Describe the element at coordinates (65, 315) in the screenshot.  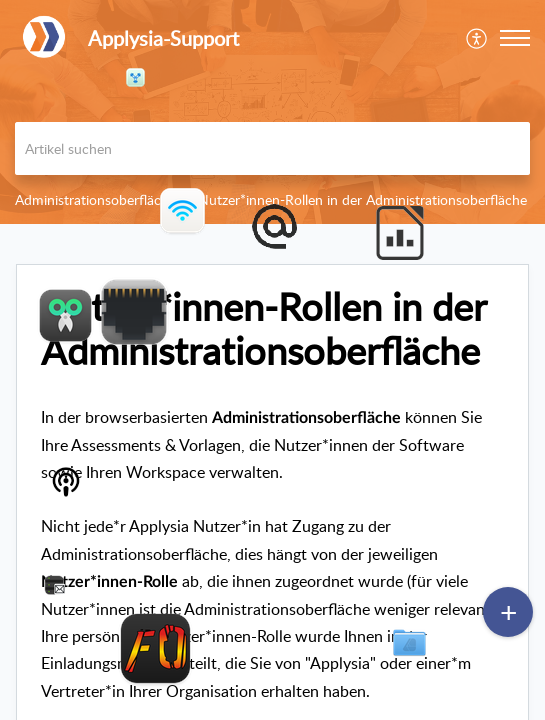
I see `open copyq clipboard manager` at that location.